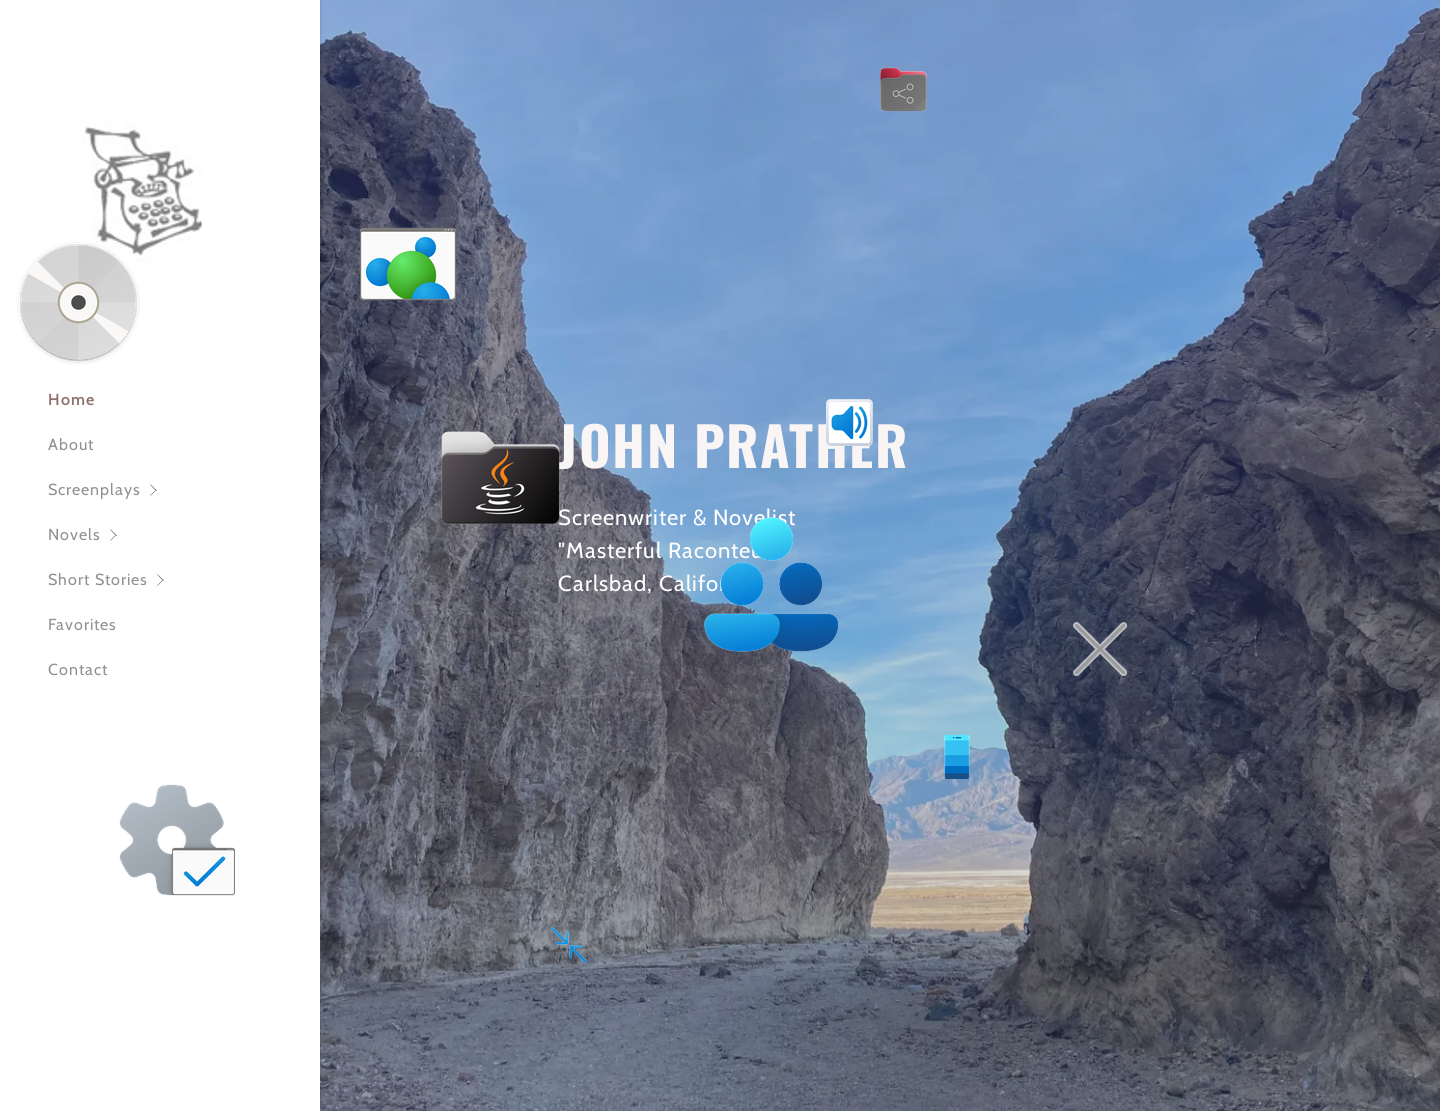 This screenshot has width=1440, height=1111. Describe the element at coordinates (500, 481) in the screenshot. I see `open folder containing java project files` at that location.